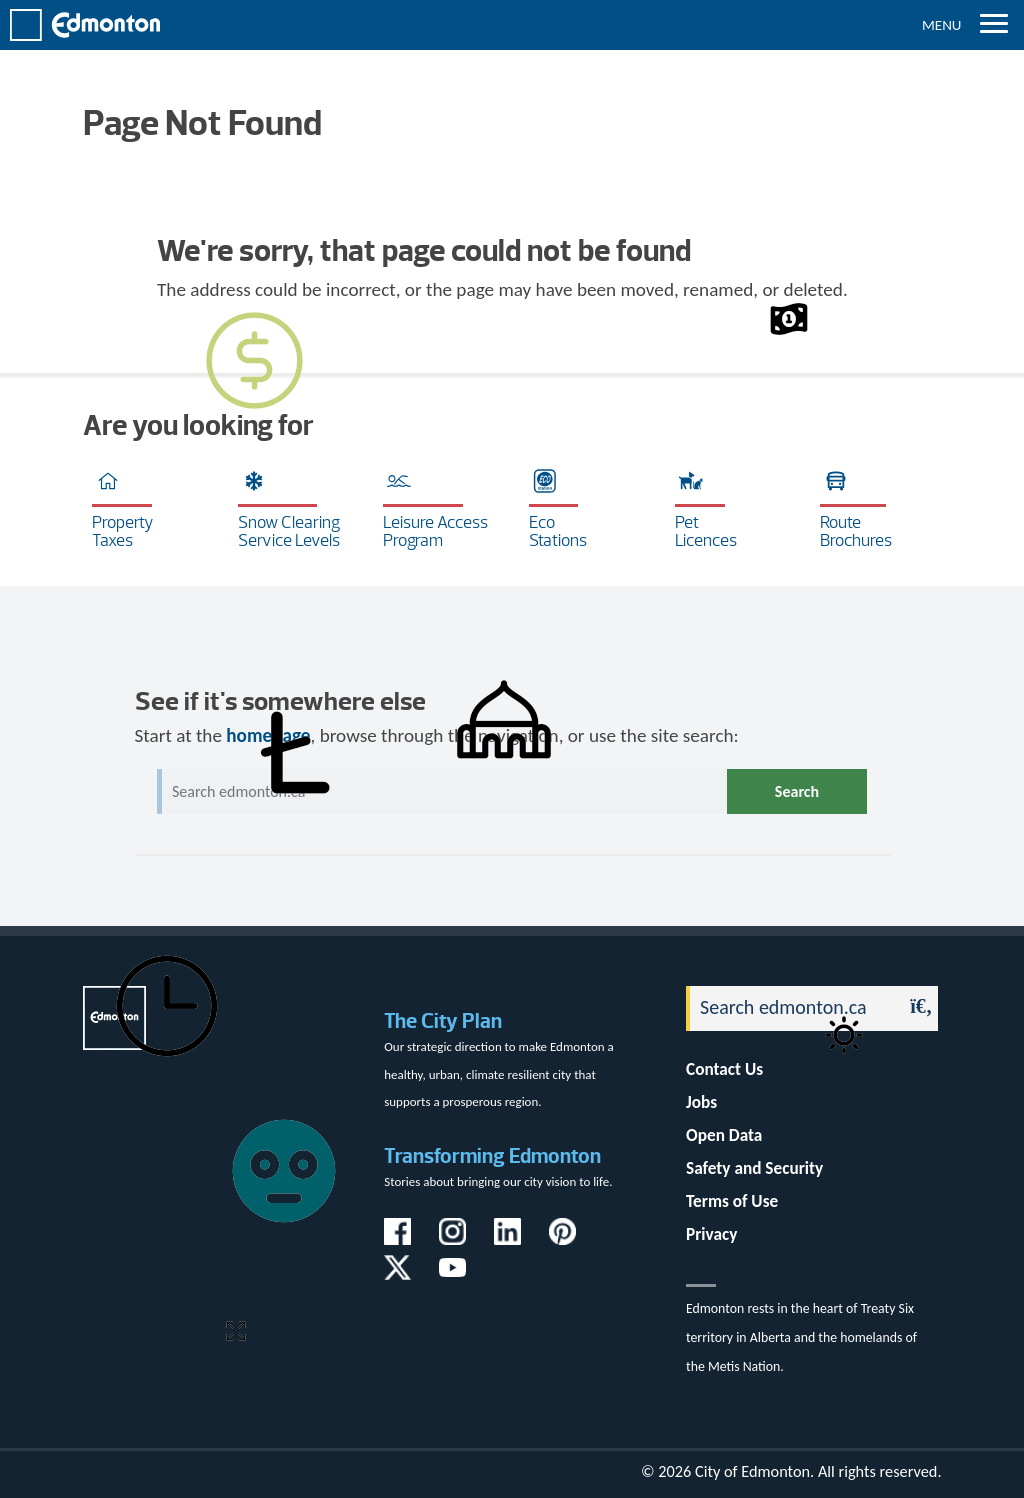 This screenshot has width=1024, height=1498. What do you see at coordinates (789, 319) in the screenshot?
I see `view payment or transaction details` at bounding box center [789, 319].